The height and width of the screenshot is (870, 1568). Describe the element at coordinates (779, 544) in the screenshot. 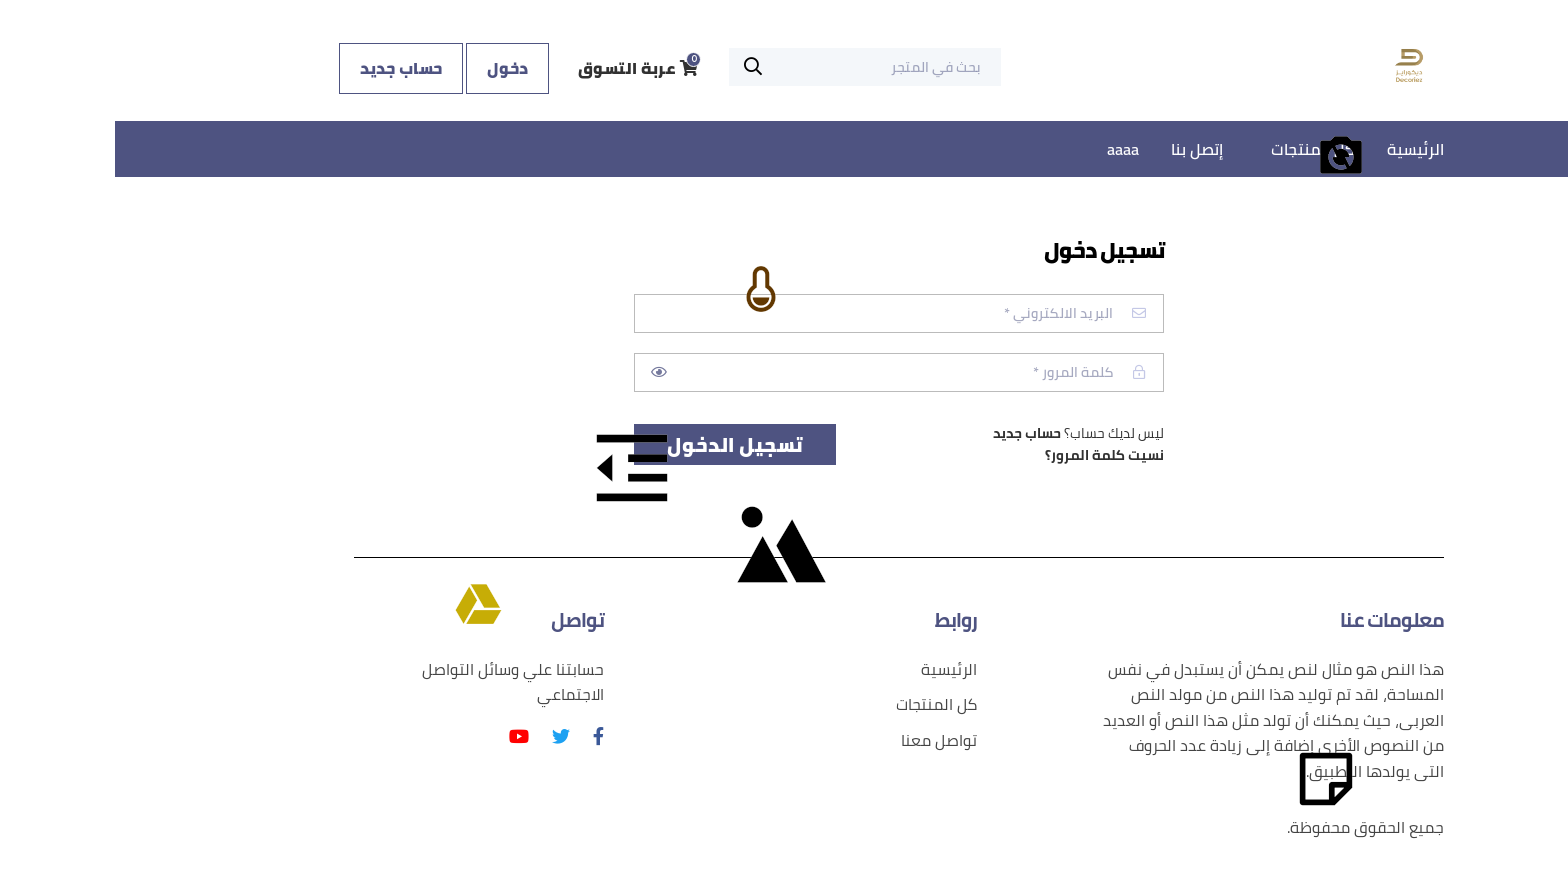

I see `switch to landscape photo mode` at that location.